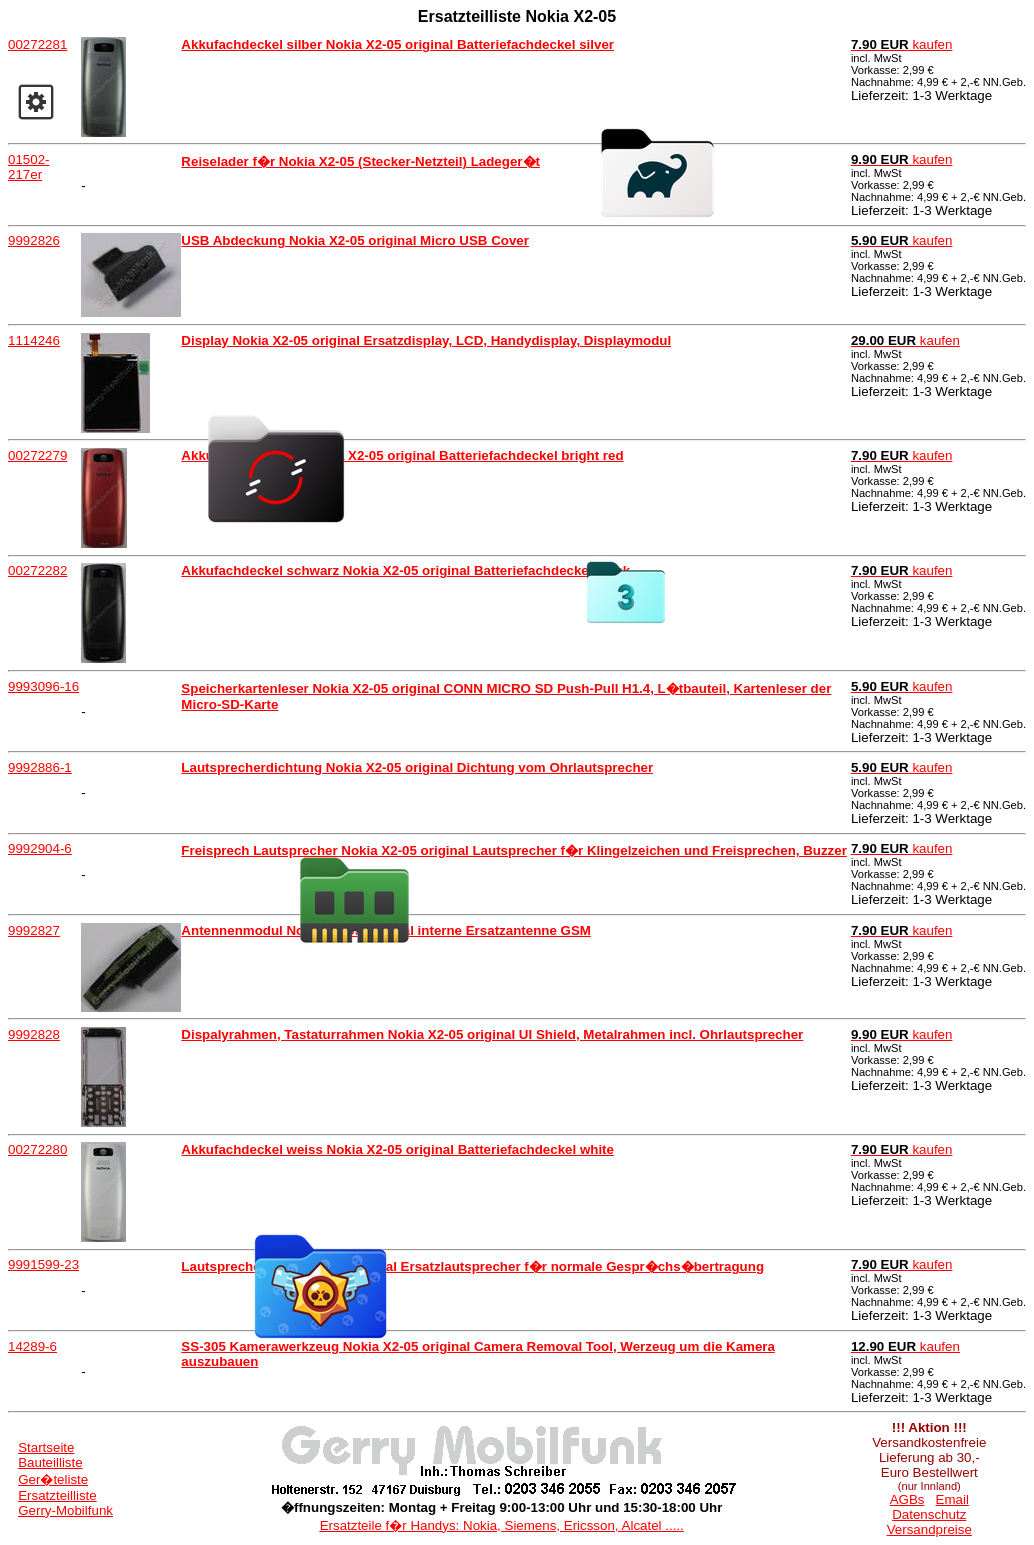 This screenshot has height=1545, width=1034. What do you see at coordinates (275, 472) in the screenshot?
I see `folder containing OpenShift project files` at bounding box center [275, 472].